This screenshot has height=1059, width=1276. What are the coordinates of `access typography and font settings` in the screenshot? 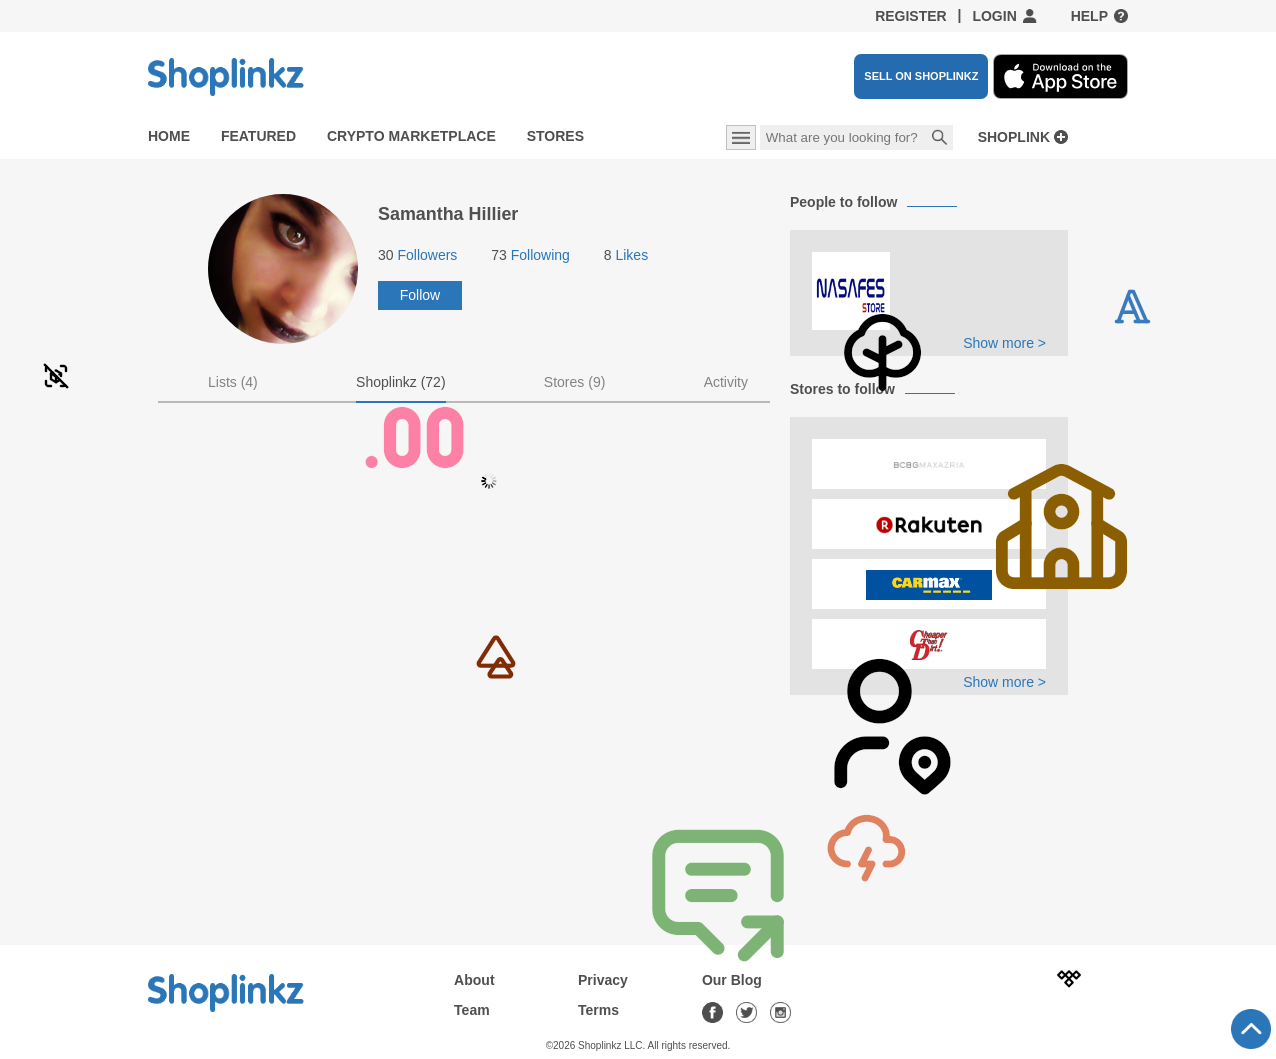 It's located at (1131, 306).